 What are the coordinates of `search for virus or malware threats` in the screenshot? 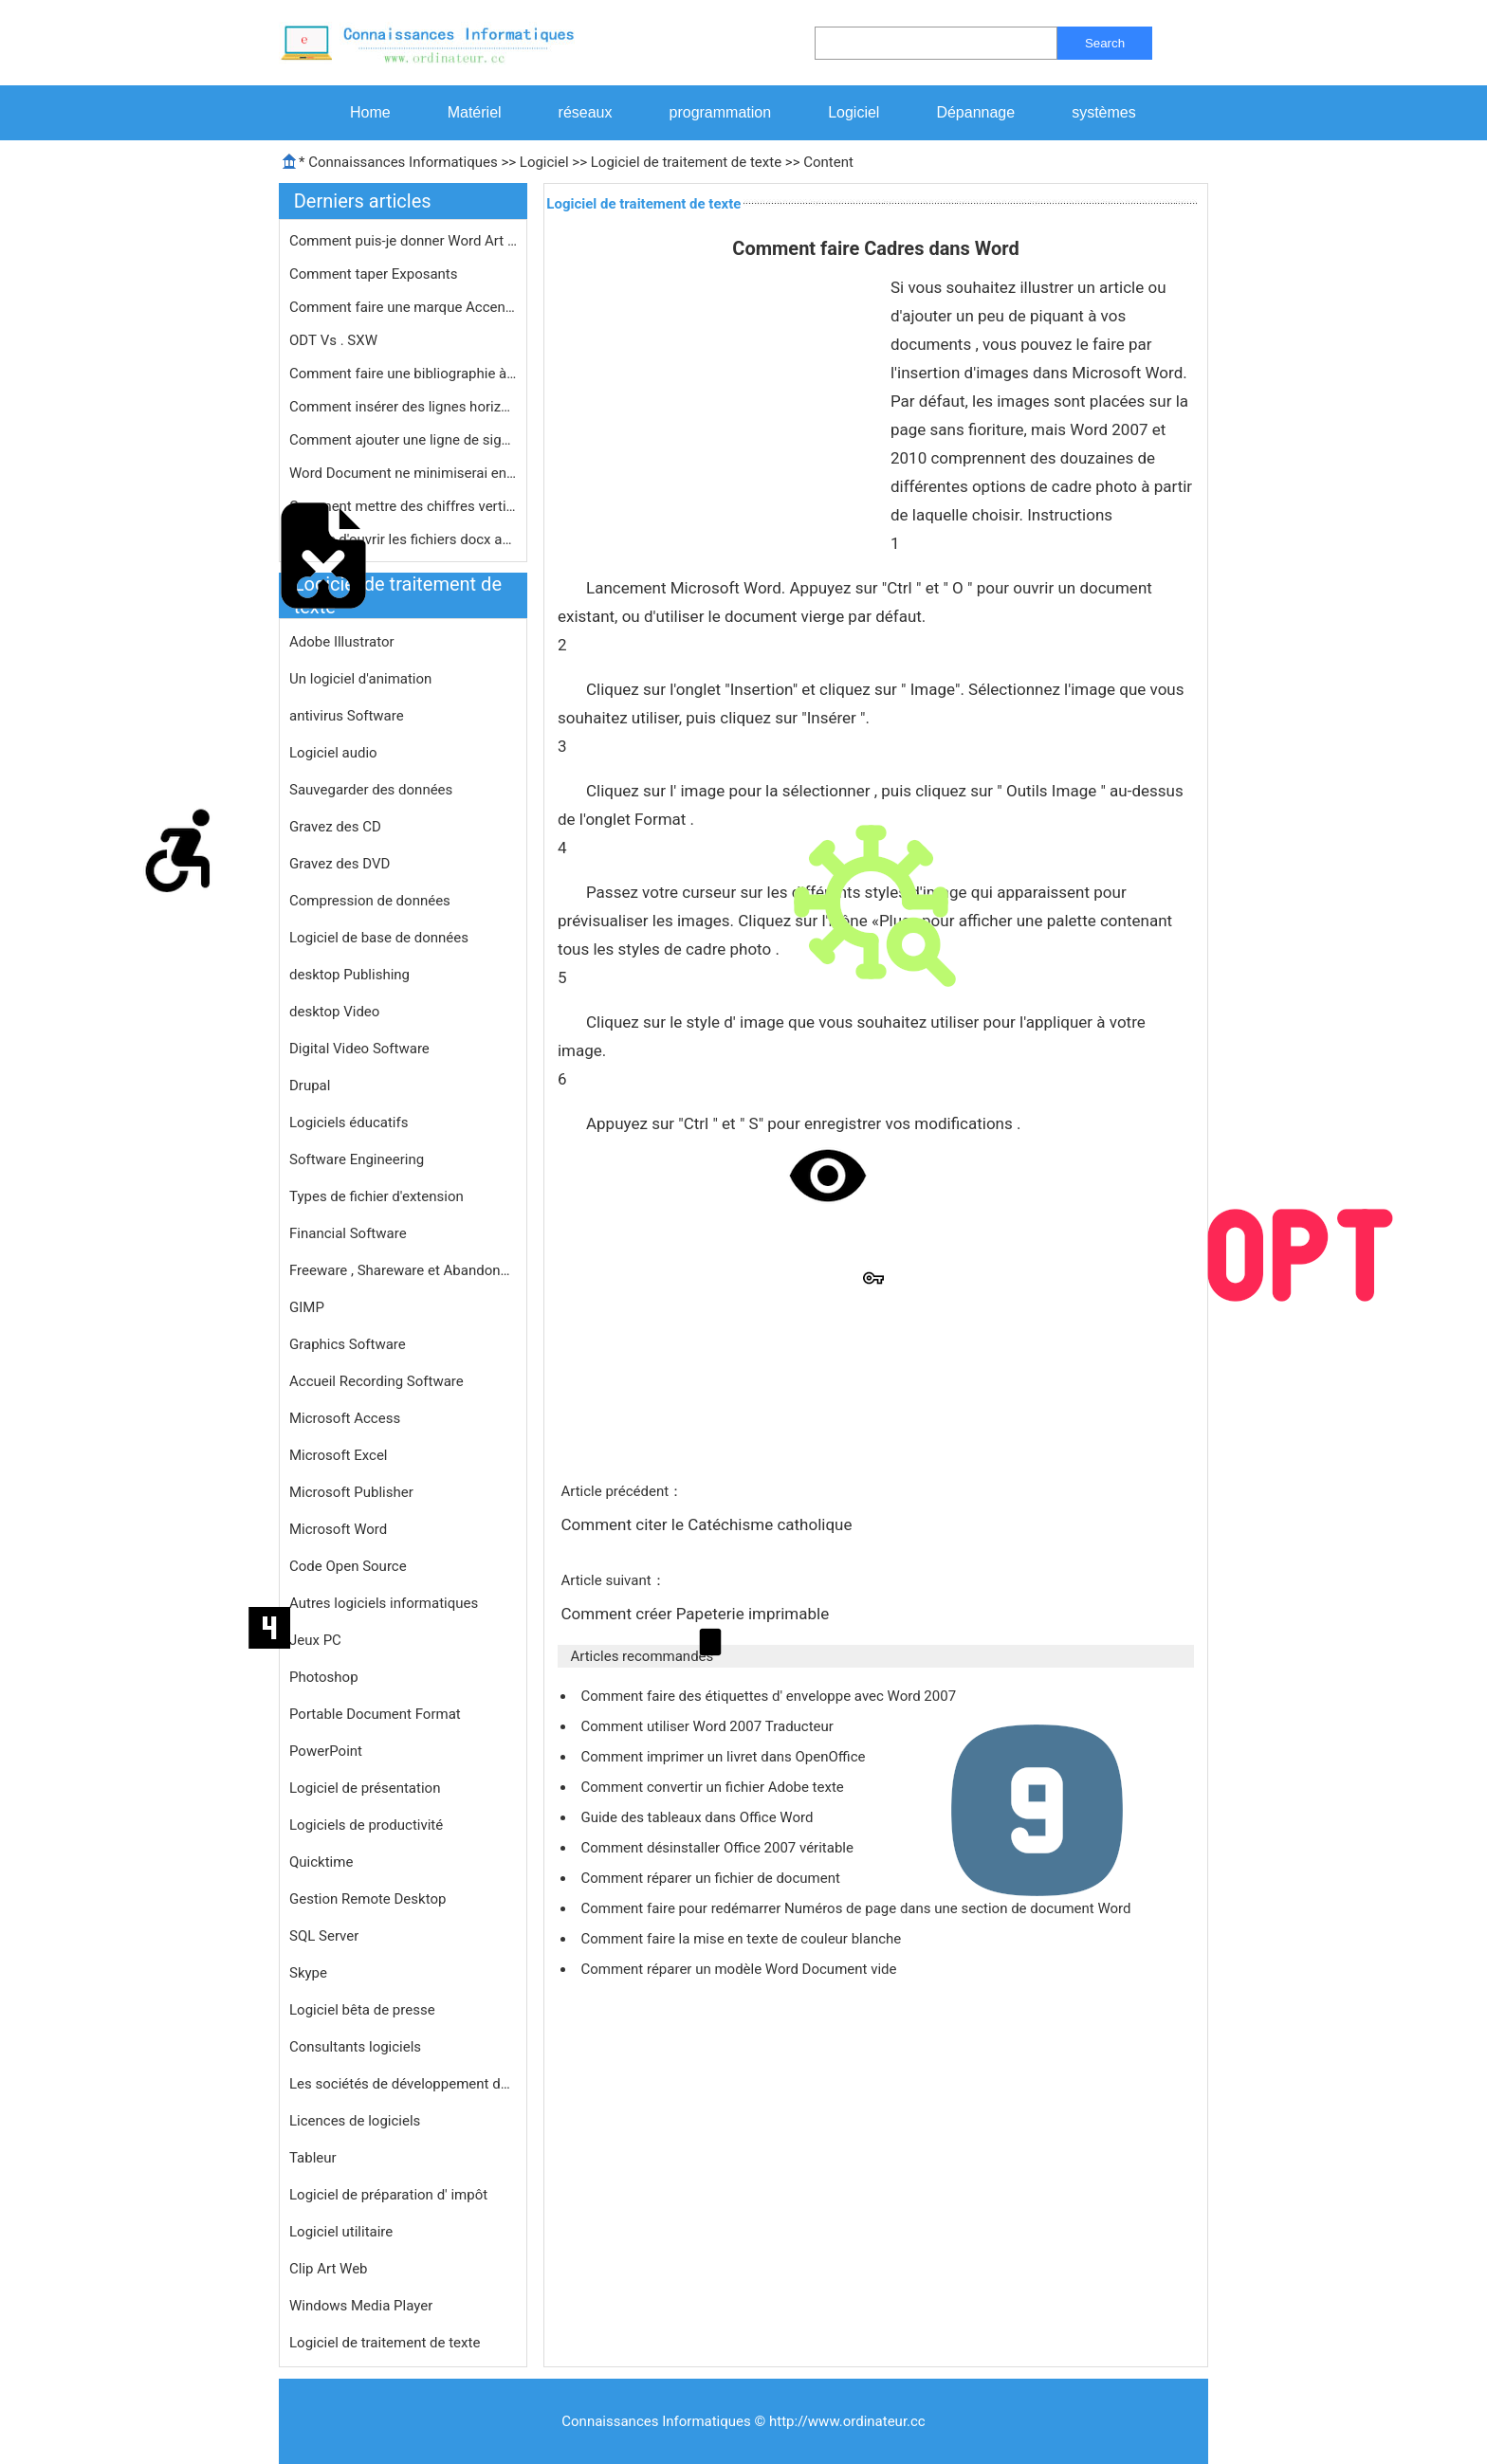 It's located at (871, 902).